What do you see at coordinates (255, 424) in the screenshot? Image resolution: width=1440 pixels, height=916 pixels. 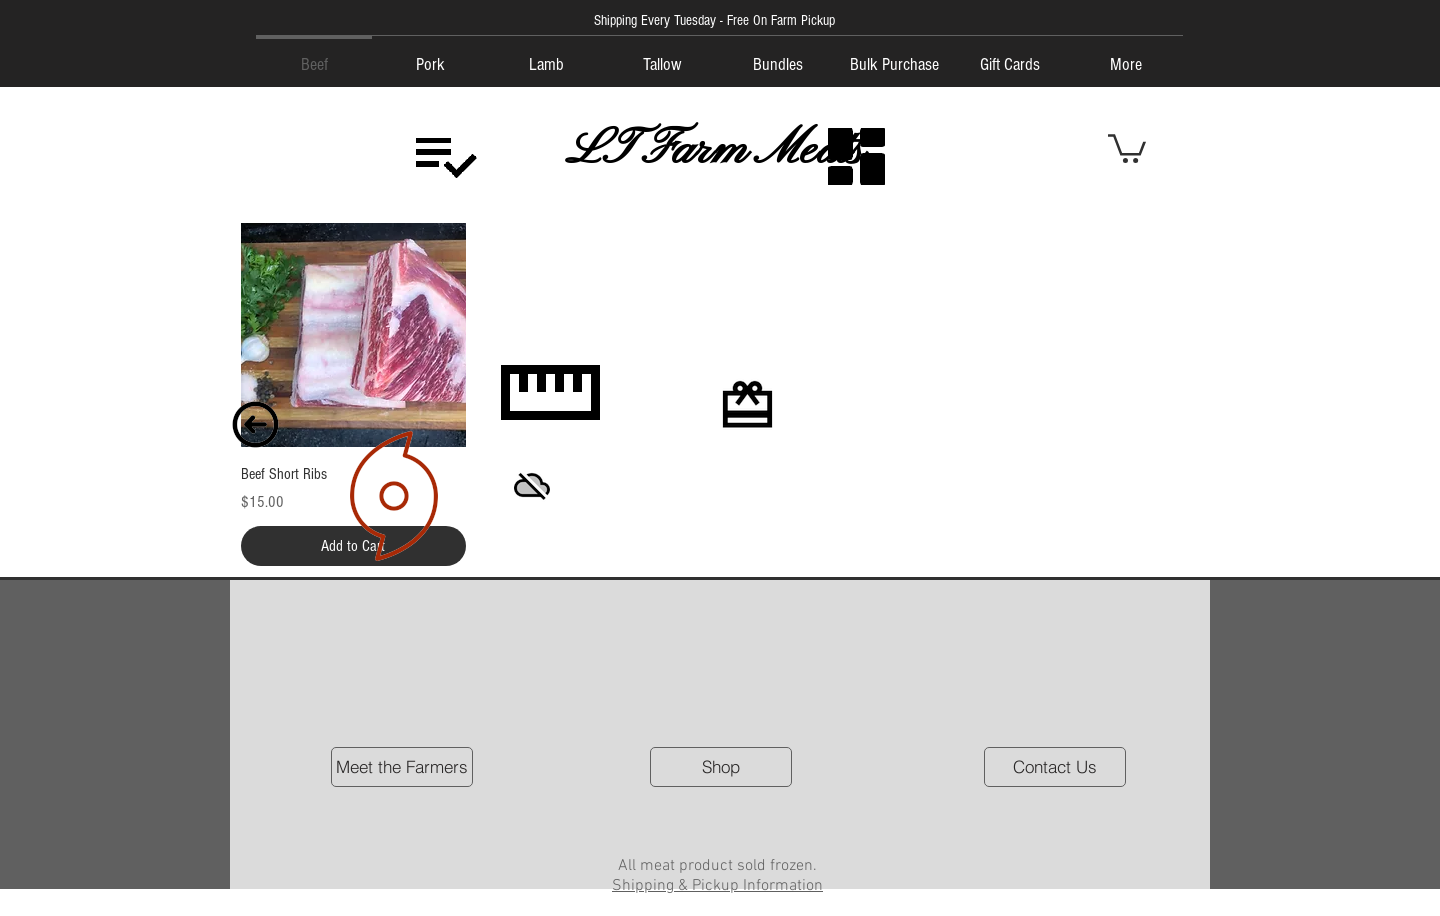 I see `go back to the previous screen` at bounding box center [255, 424].